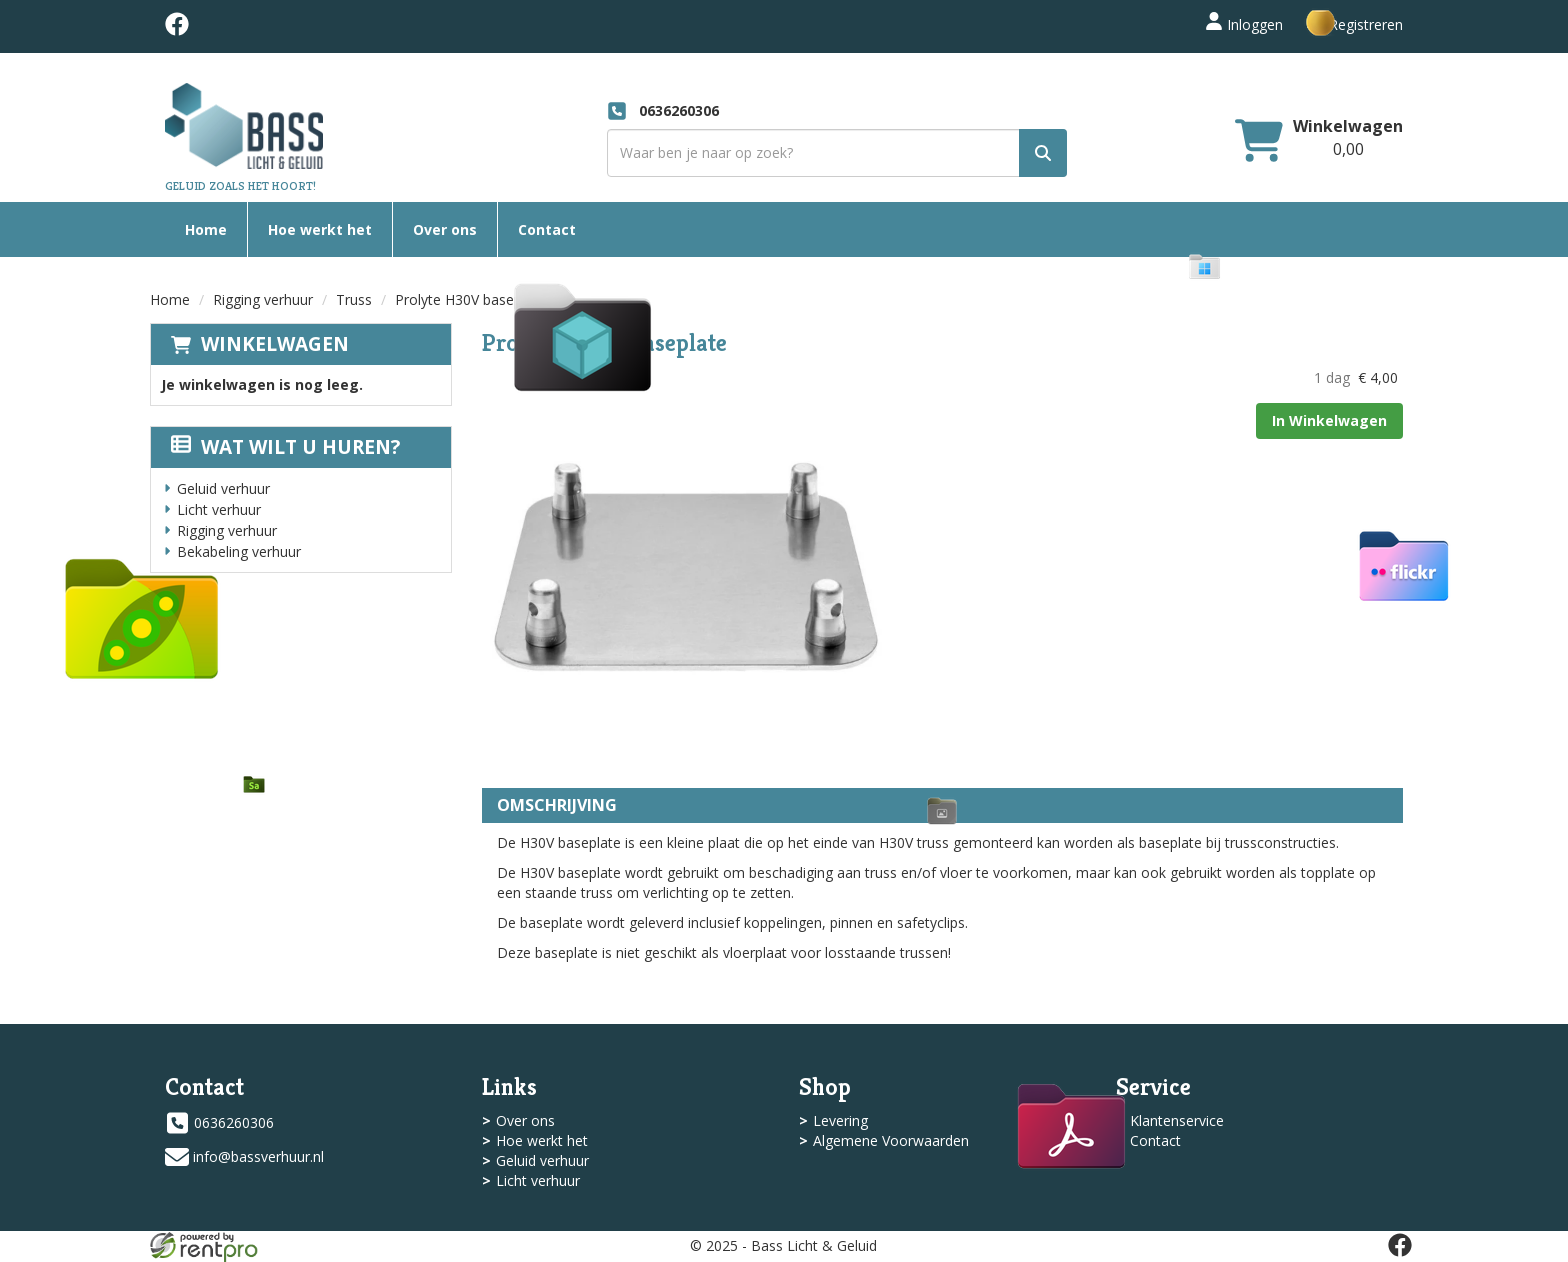 The width and height of the screenshot is (1568, 1262). What do you see at coordinates (254, 785) in the screenshot?
I see `open Adobe Substance Sampler project folder` at bounding box center [254, 785].